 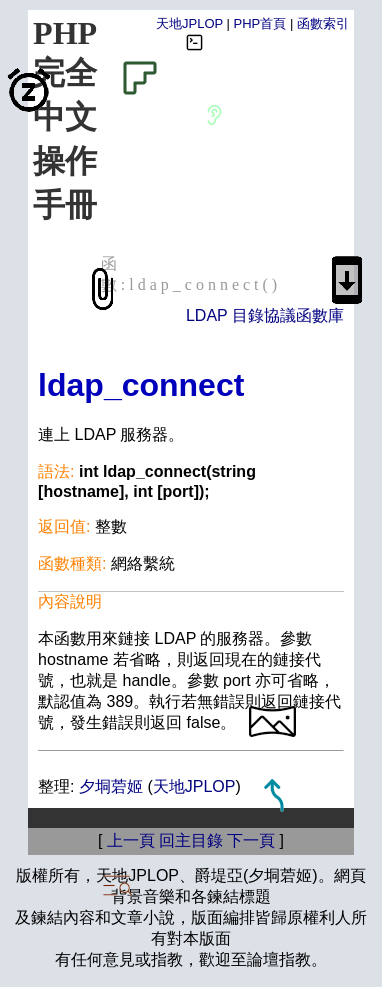 I want to click on system update available for download, so click(x=347, y=280).